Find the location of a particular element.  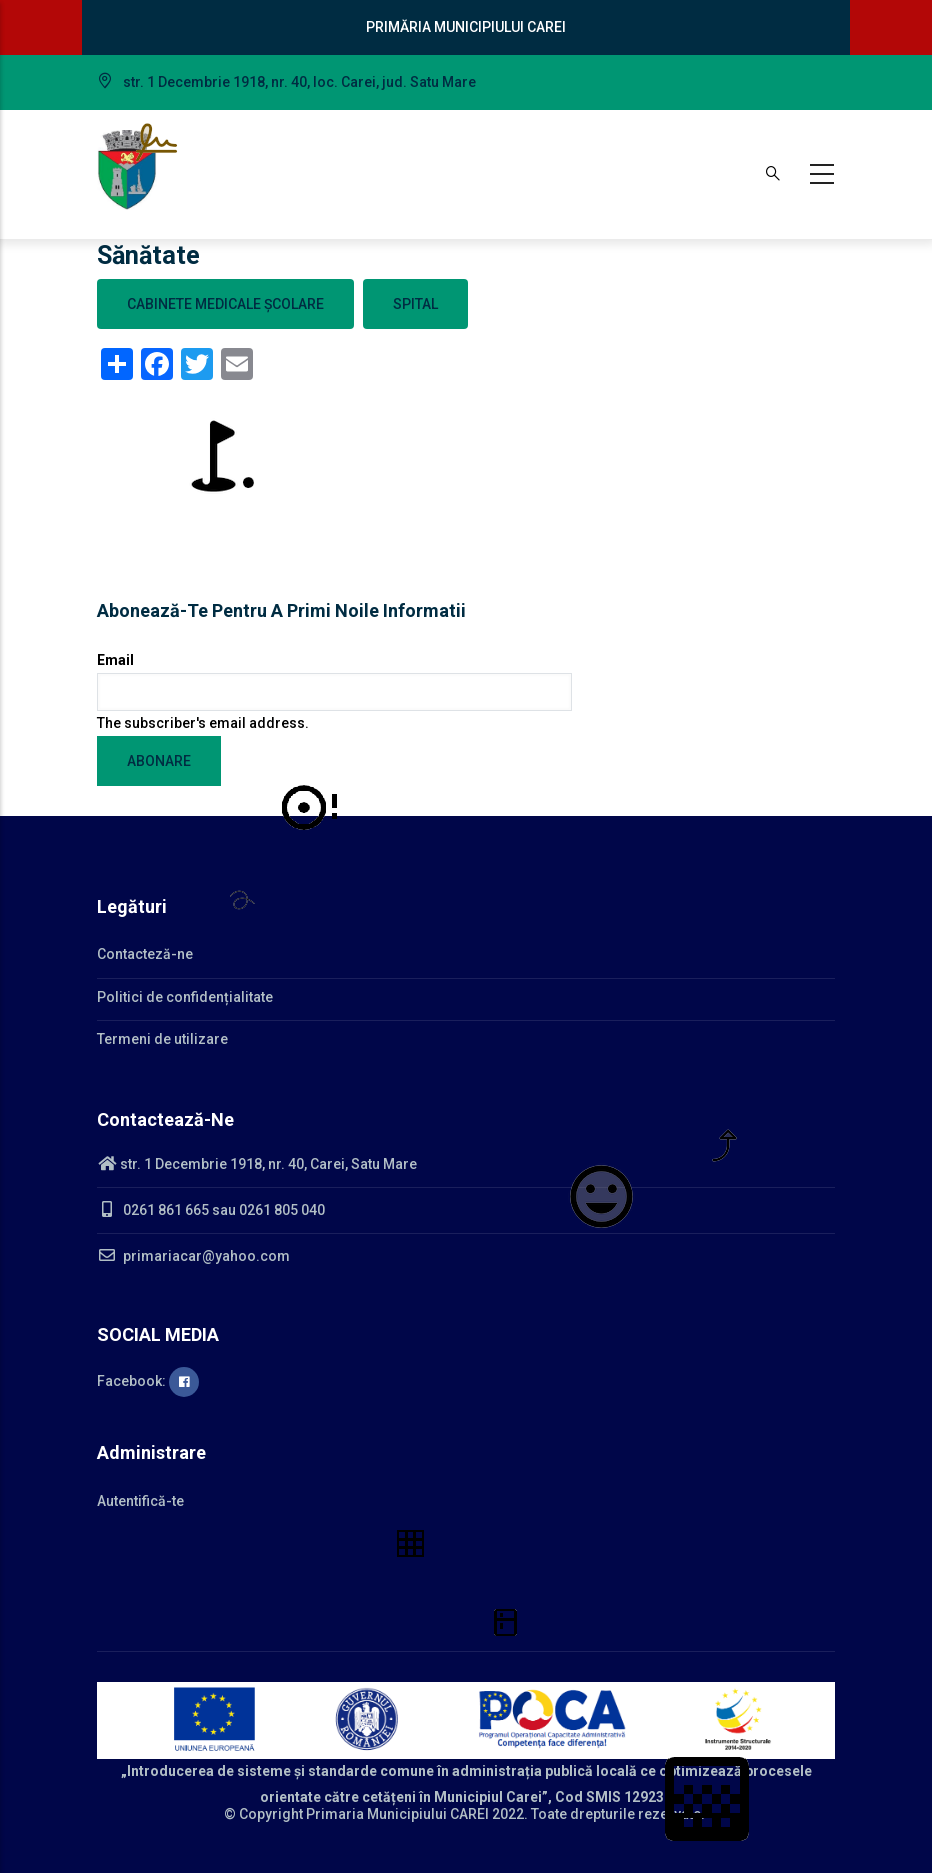

toggle grid view on is located at coordinates (410, 1543).